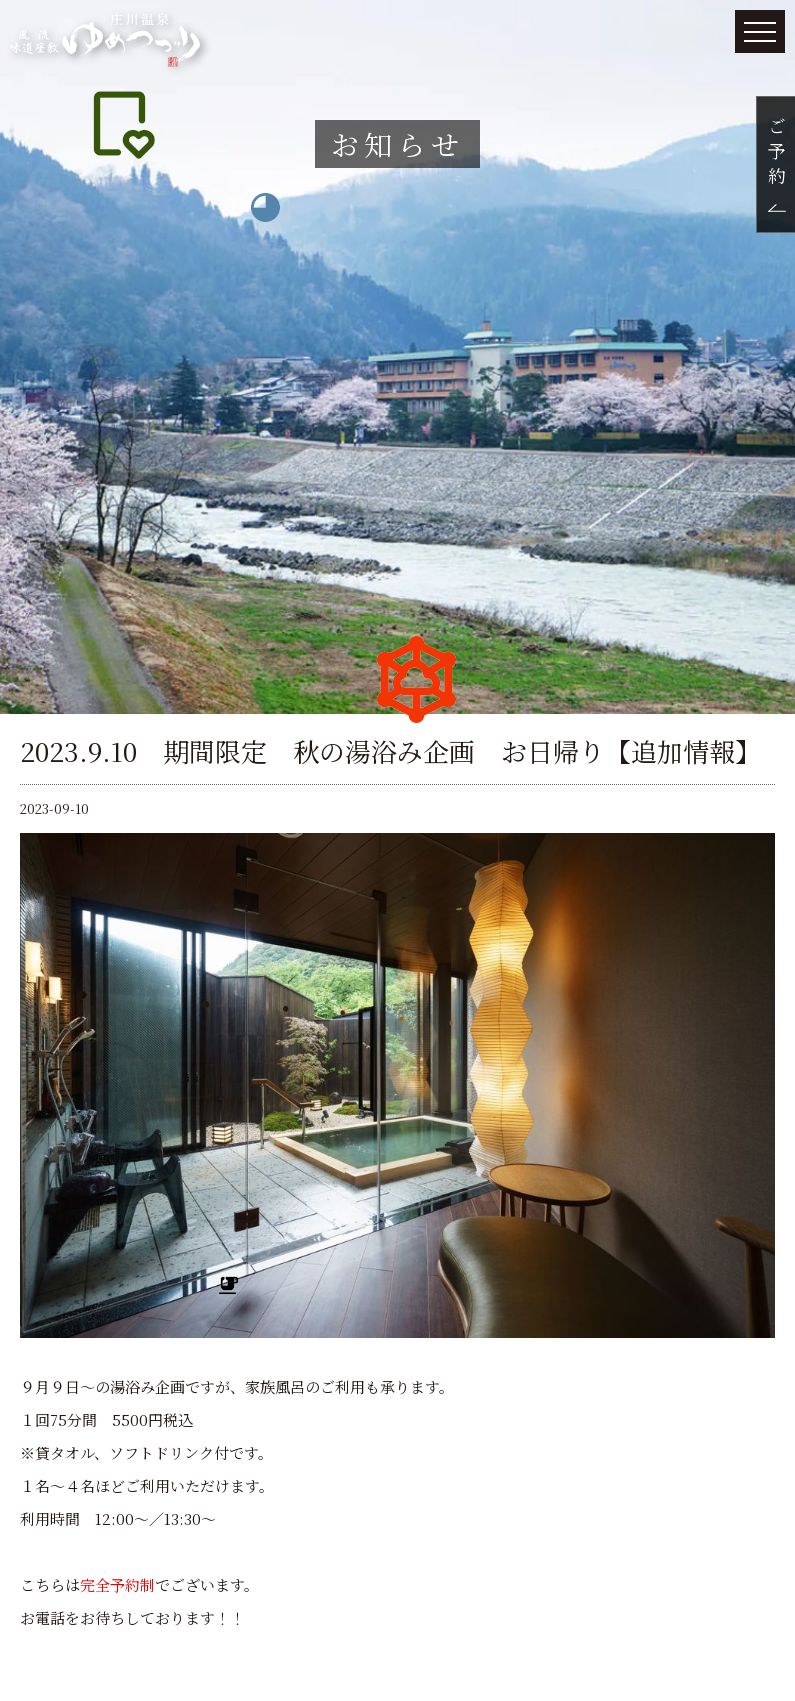  I want to click on access food and beverage emoji category, so click(228, 1285).